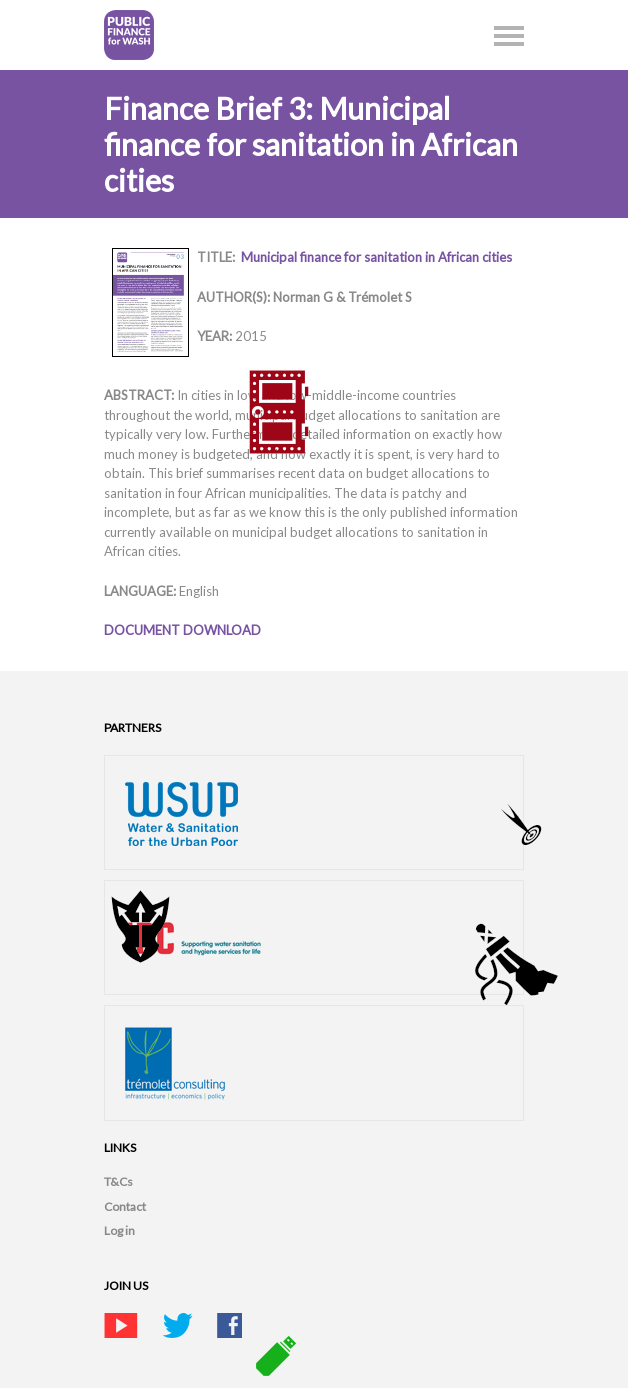 The image size is (628, 1388). What do you see at coordinates (520, 824) in the screenshot?
I see `indicates accurate shot or precision achieved` at bounding box center [520, 824].